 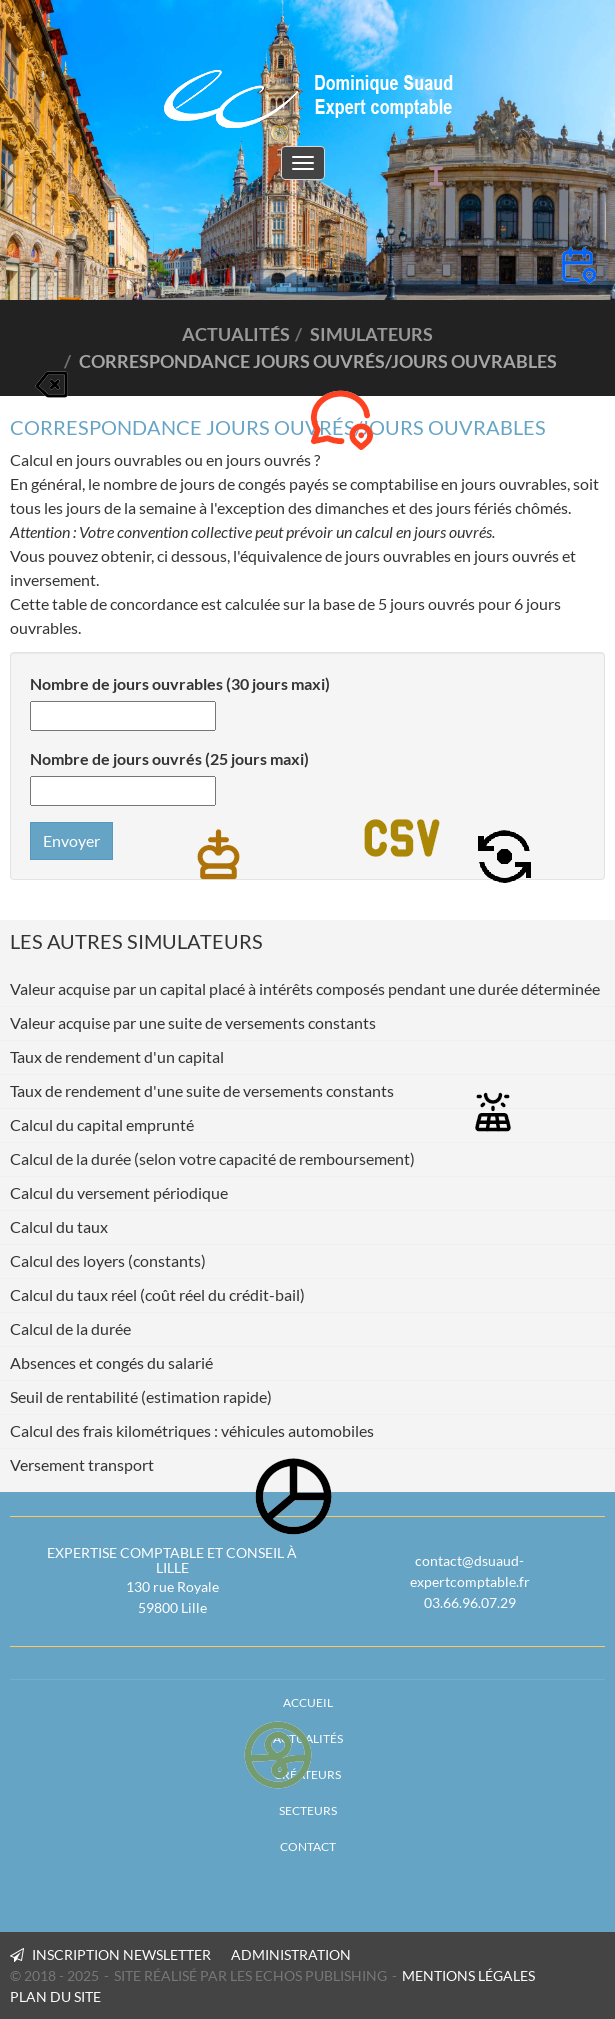 What do you see at coordinates (493, 1113) in the screenshot?
I see `access solar energy settings` at bounding box center [493, 1113].